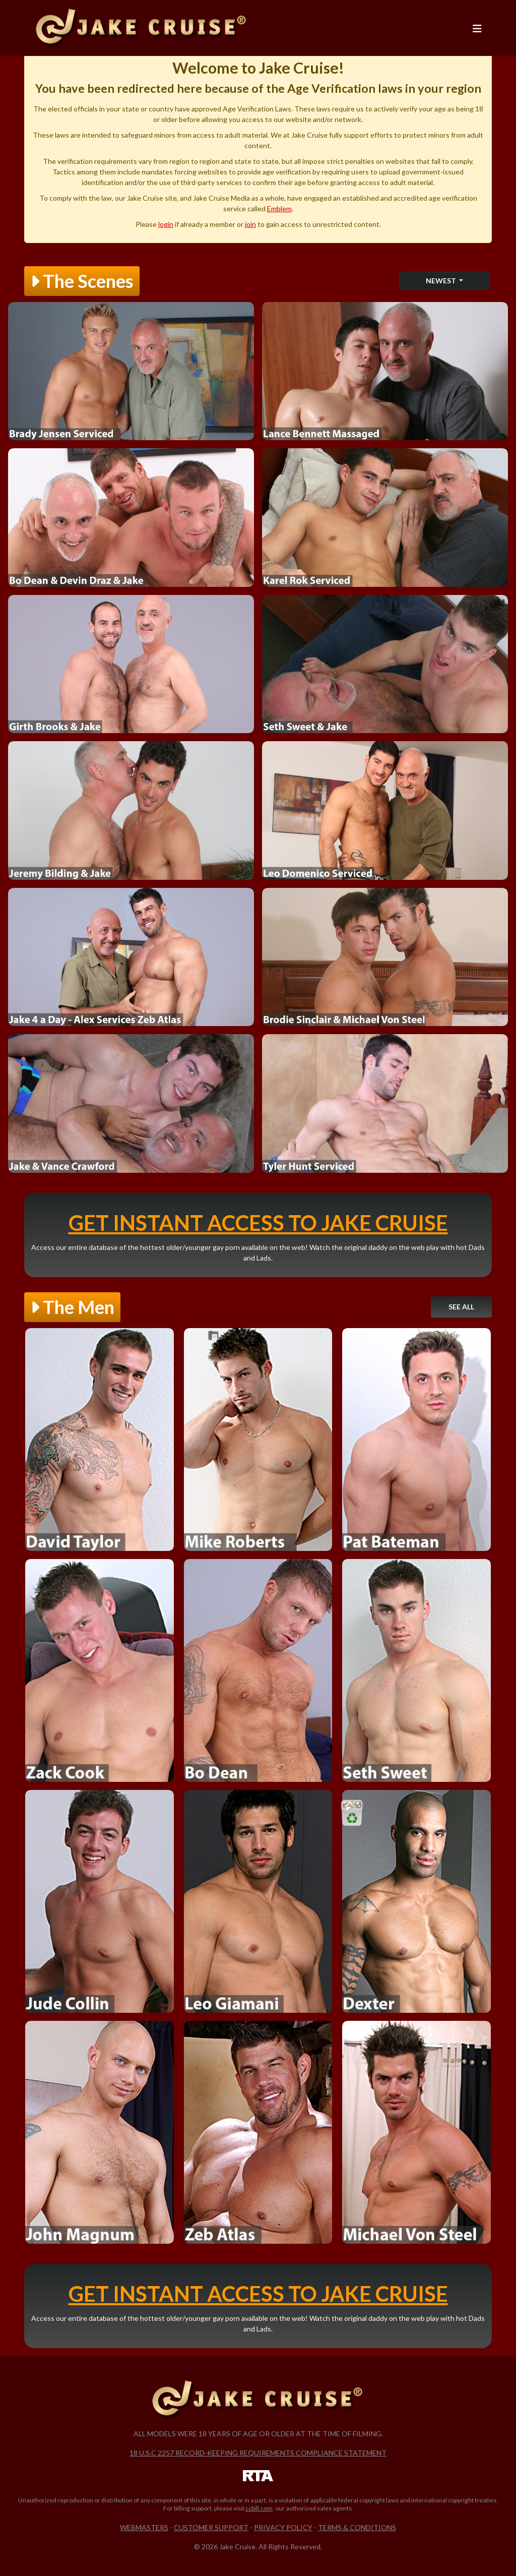 The image size is (516, 2576). Describe the element at coordinates (213, 1335) in the screenshot. I see `open a file or document` at that location.